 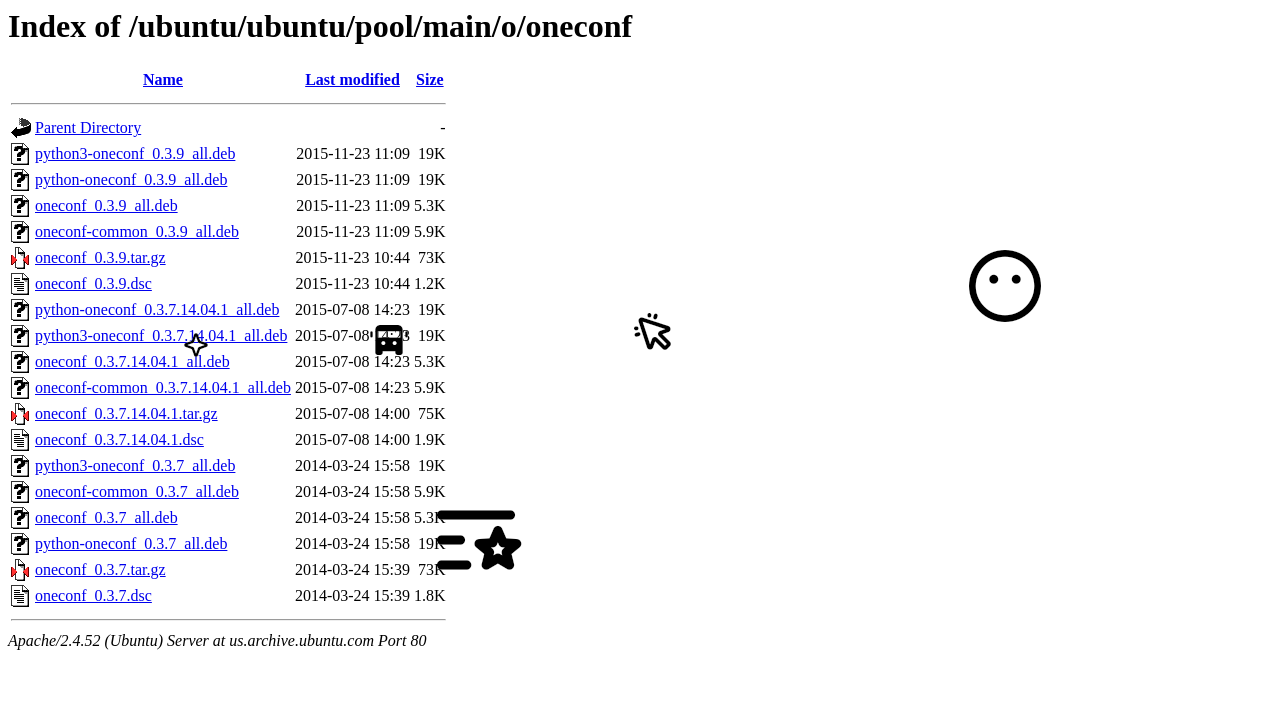 What do you see at coordinates (389, 340) in the screenshot?
I see `view public transit options` at bounding box center [389, 340].